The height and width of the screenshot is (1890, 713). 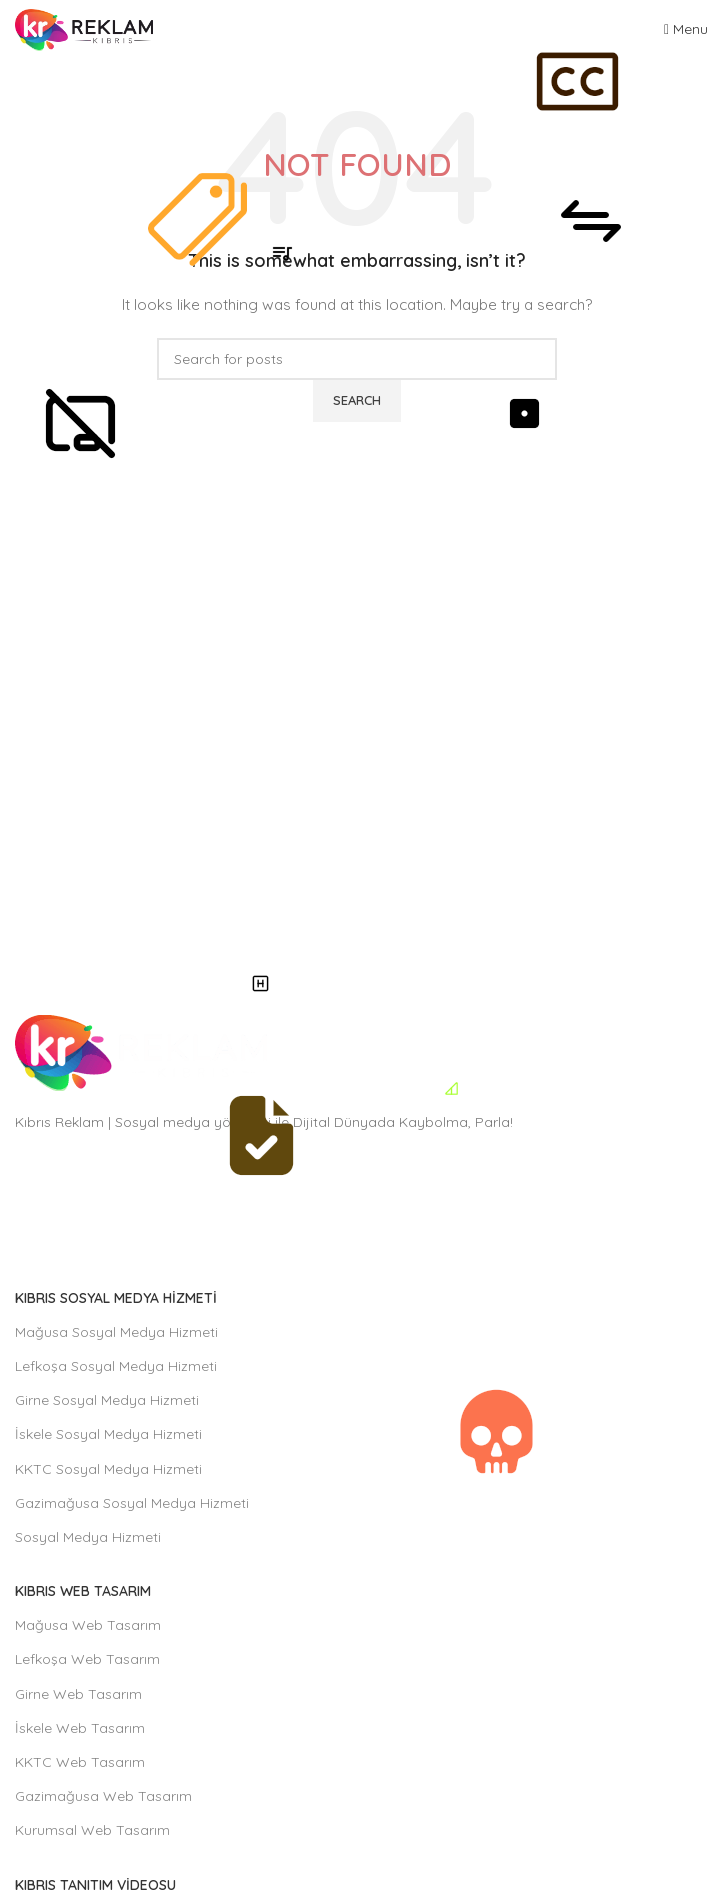 What do you see at coordinates (261, 1135) in the screenshot?
I see `file successfully uploaded or saved` at bounding box center [261, 1135].